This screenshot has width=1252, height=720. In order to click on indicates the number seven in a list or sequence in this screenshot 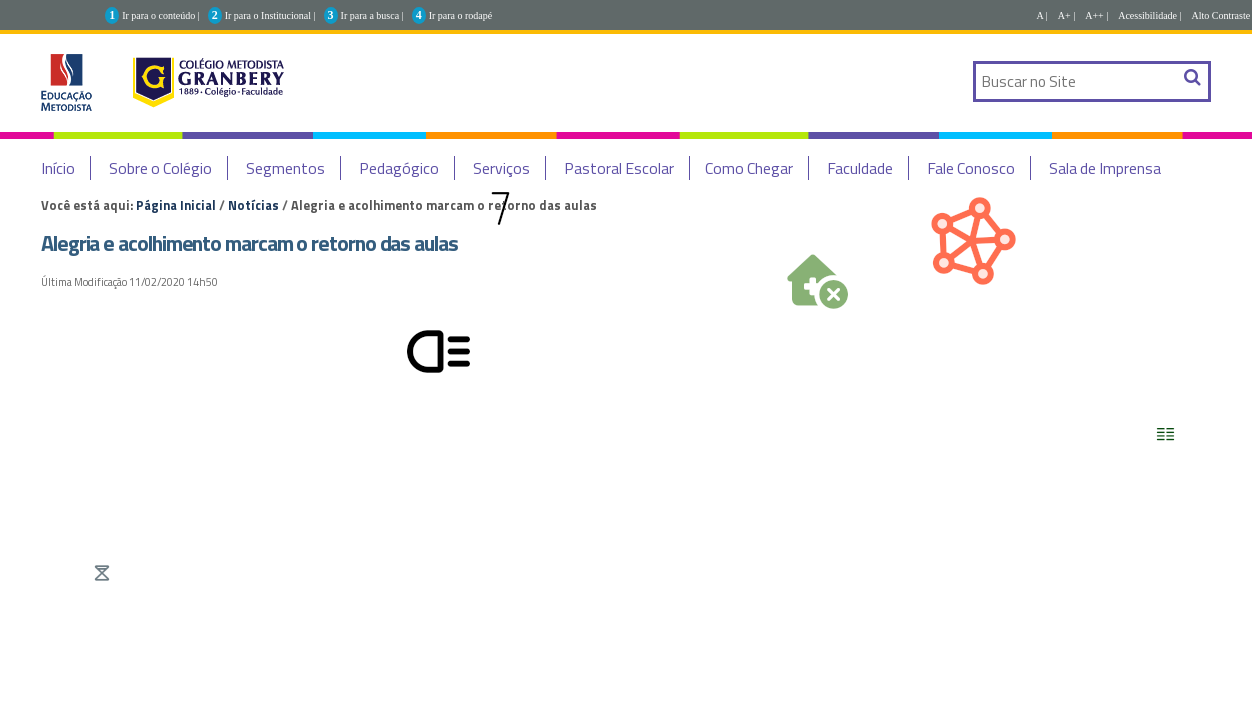, I will do `click(500, 208)`.